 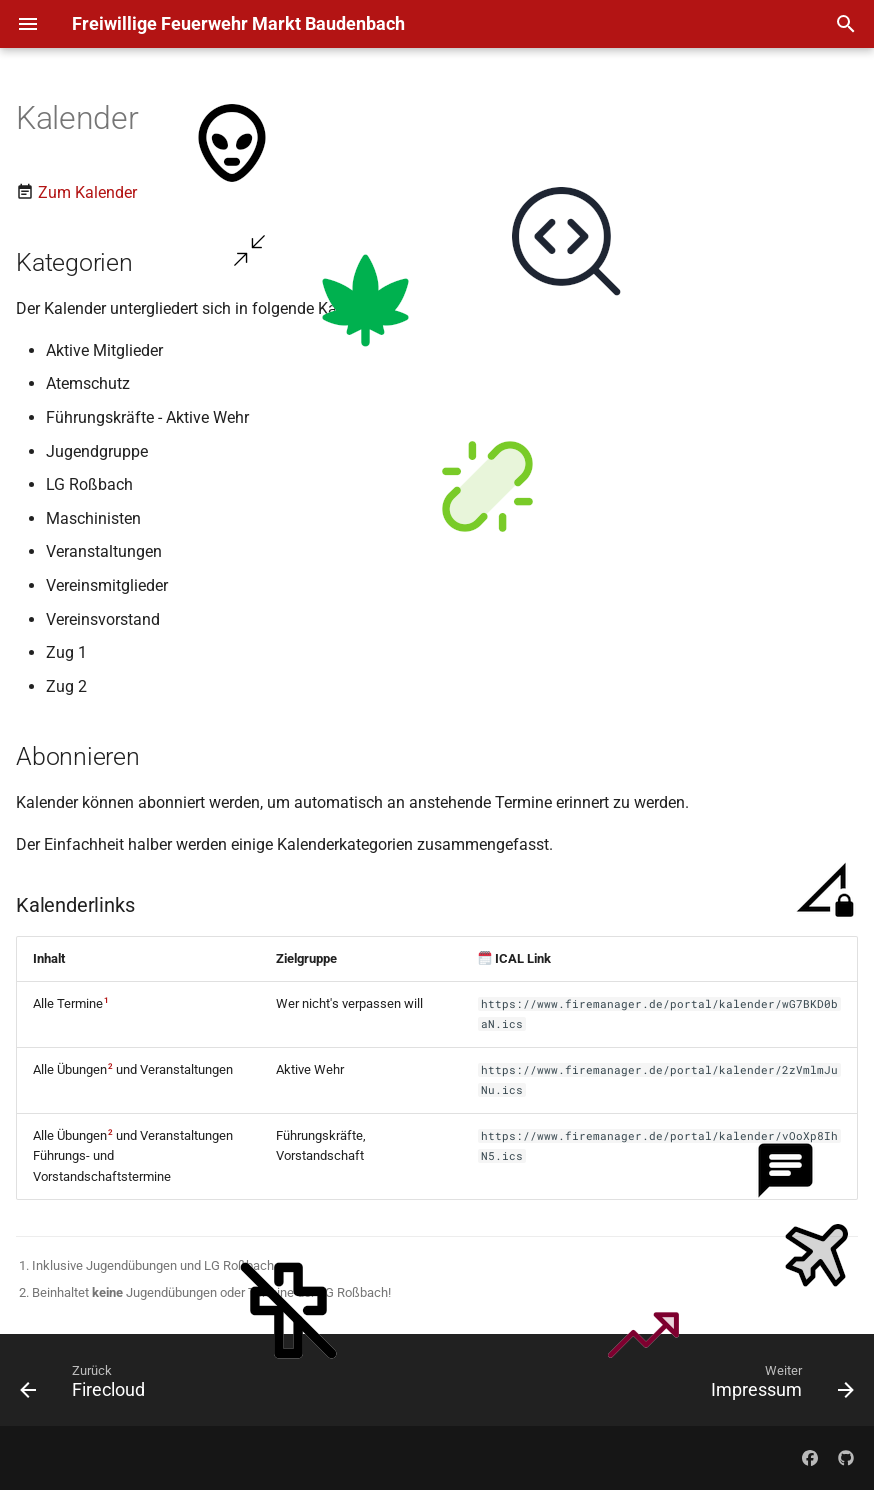 I want to click on scan or analyze code for issues, so click(x=568, y=243).